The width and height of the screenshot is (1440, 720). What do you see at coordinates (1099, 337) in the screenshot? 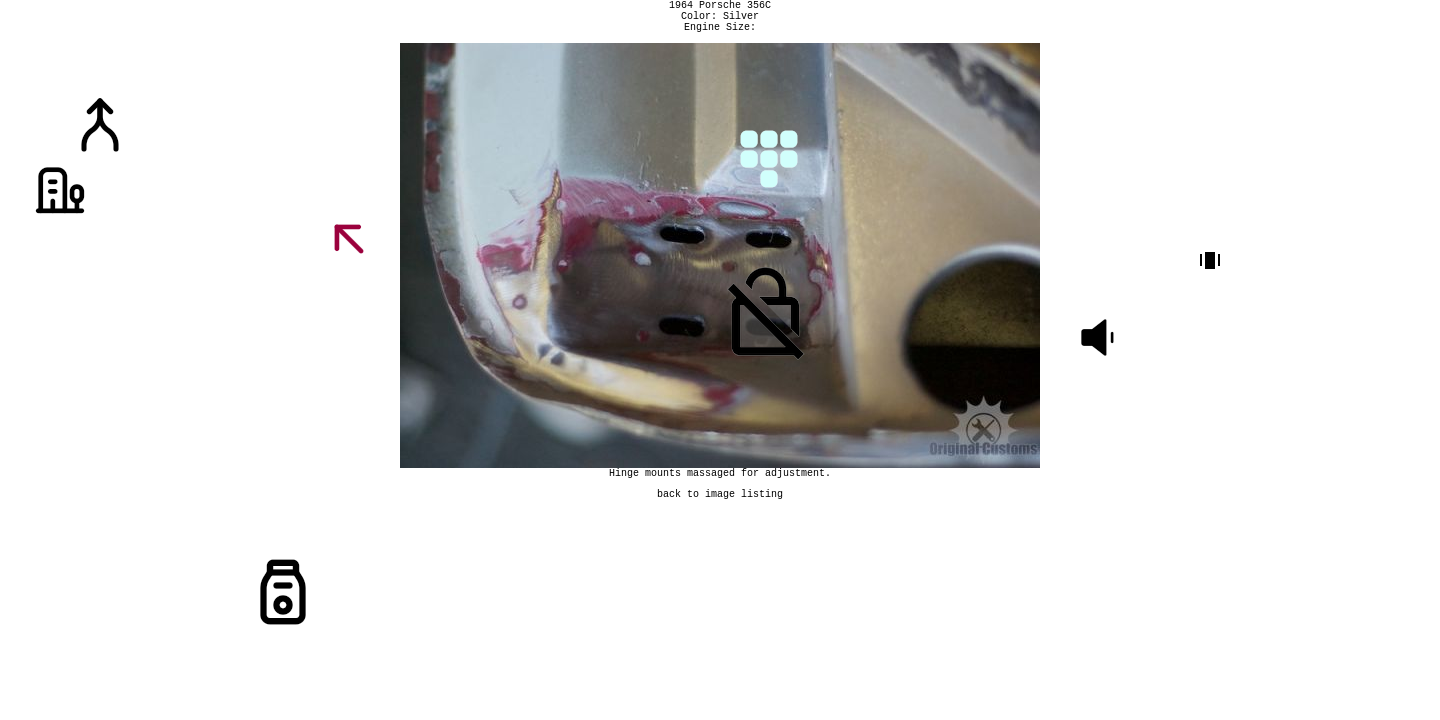
I see `adjust volume to low level` at bounding box center [1099, 337].